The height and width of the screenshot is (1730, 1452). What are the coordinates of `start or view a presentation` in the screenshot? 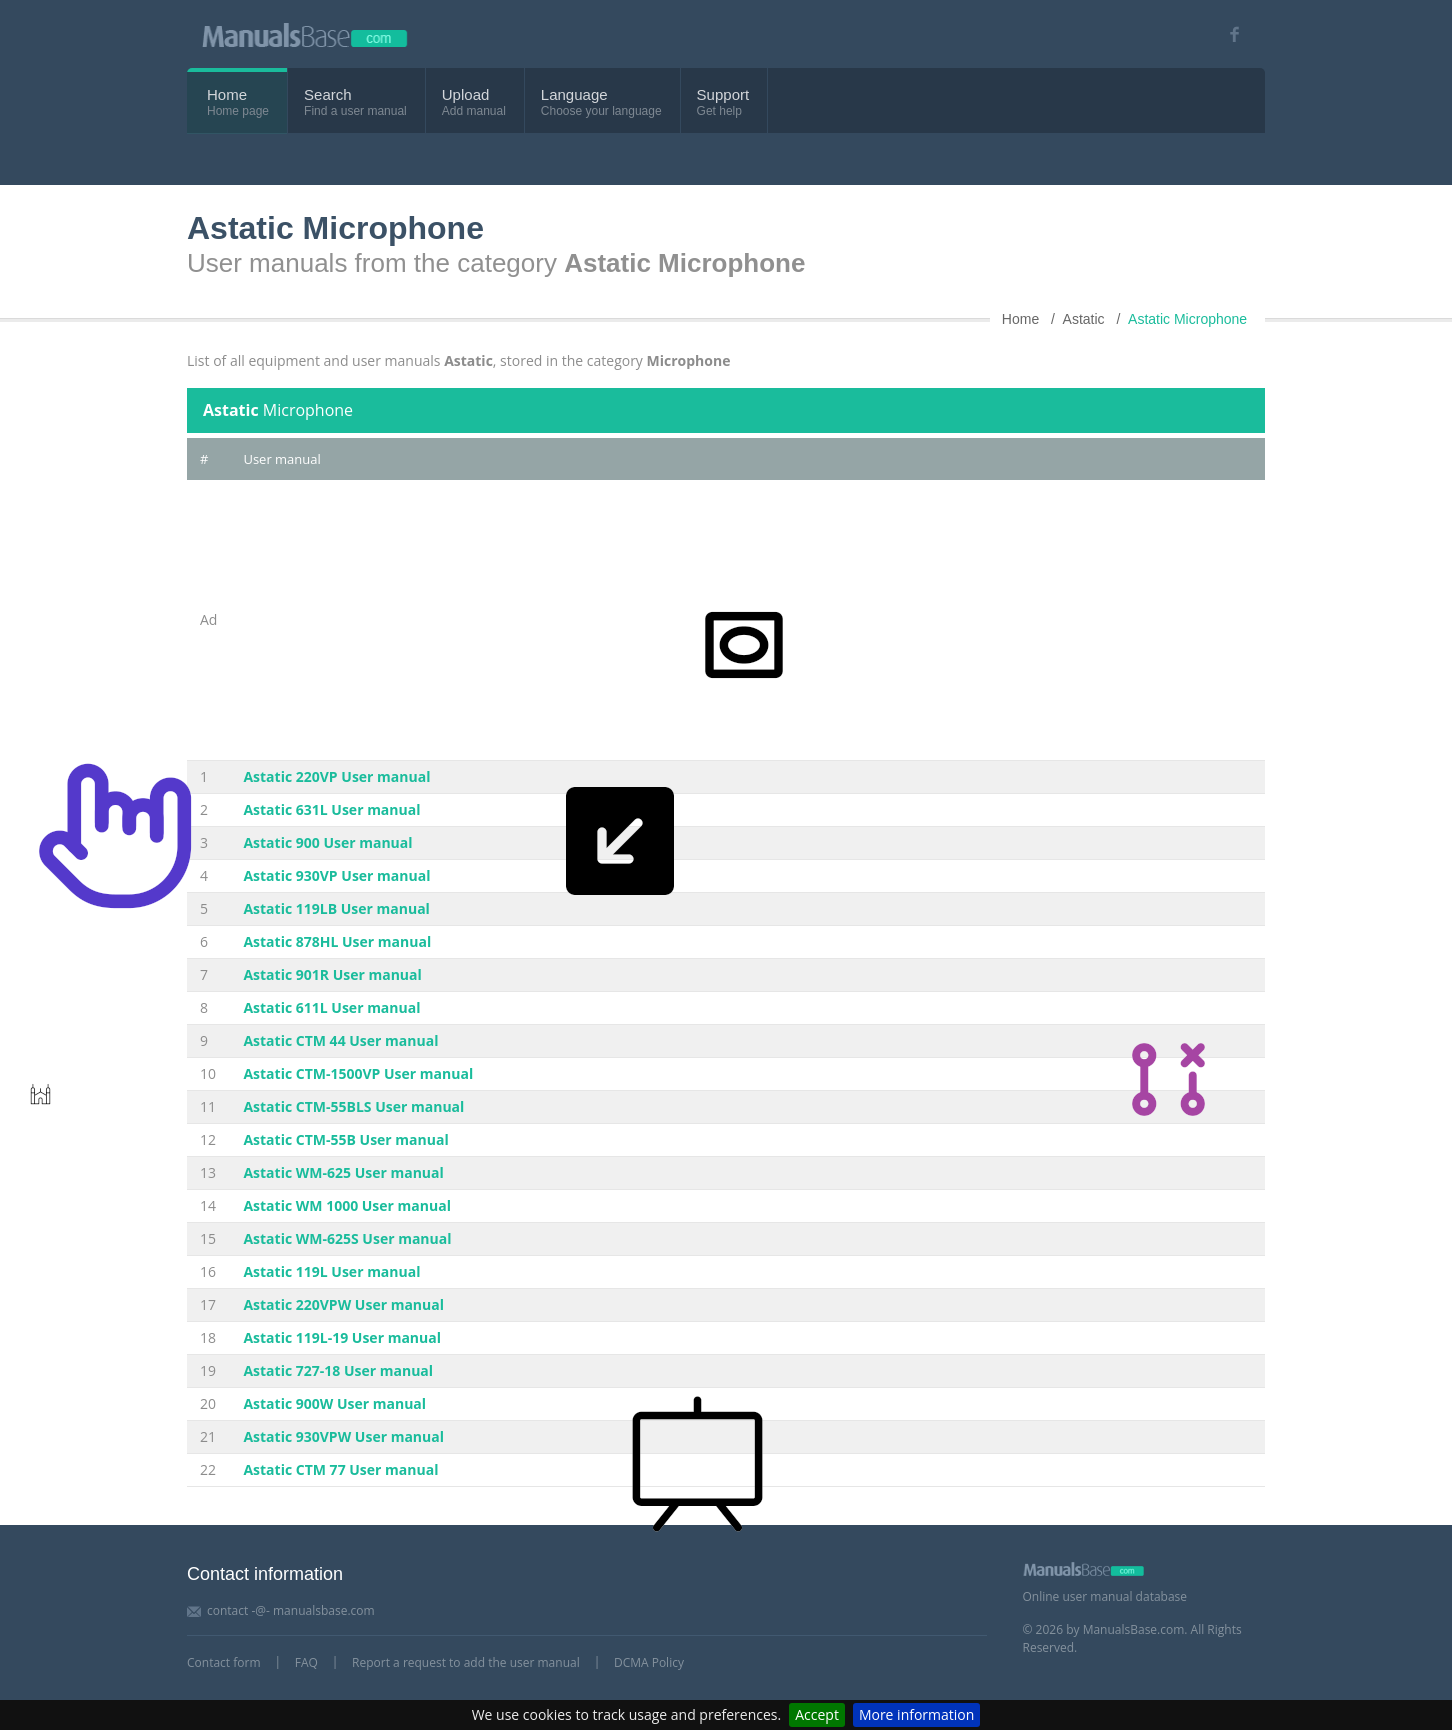 It's located at (697, 1466).